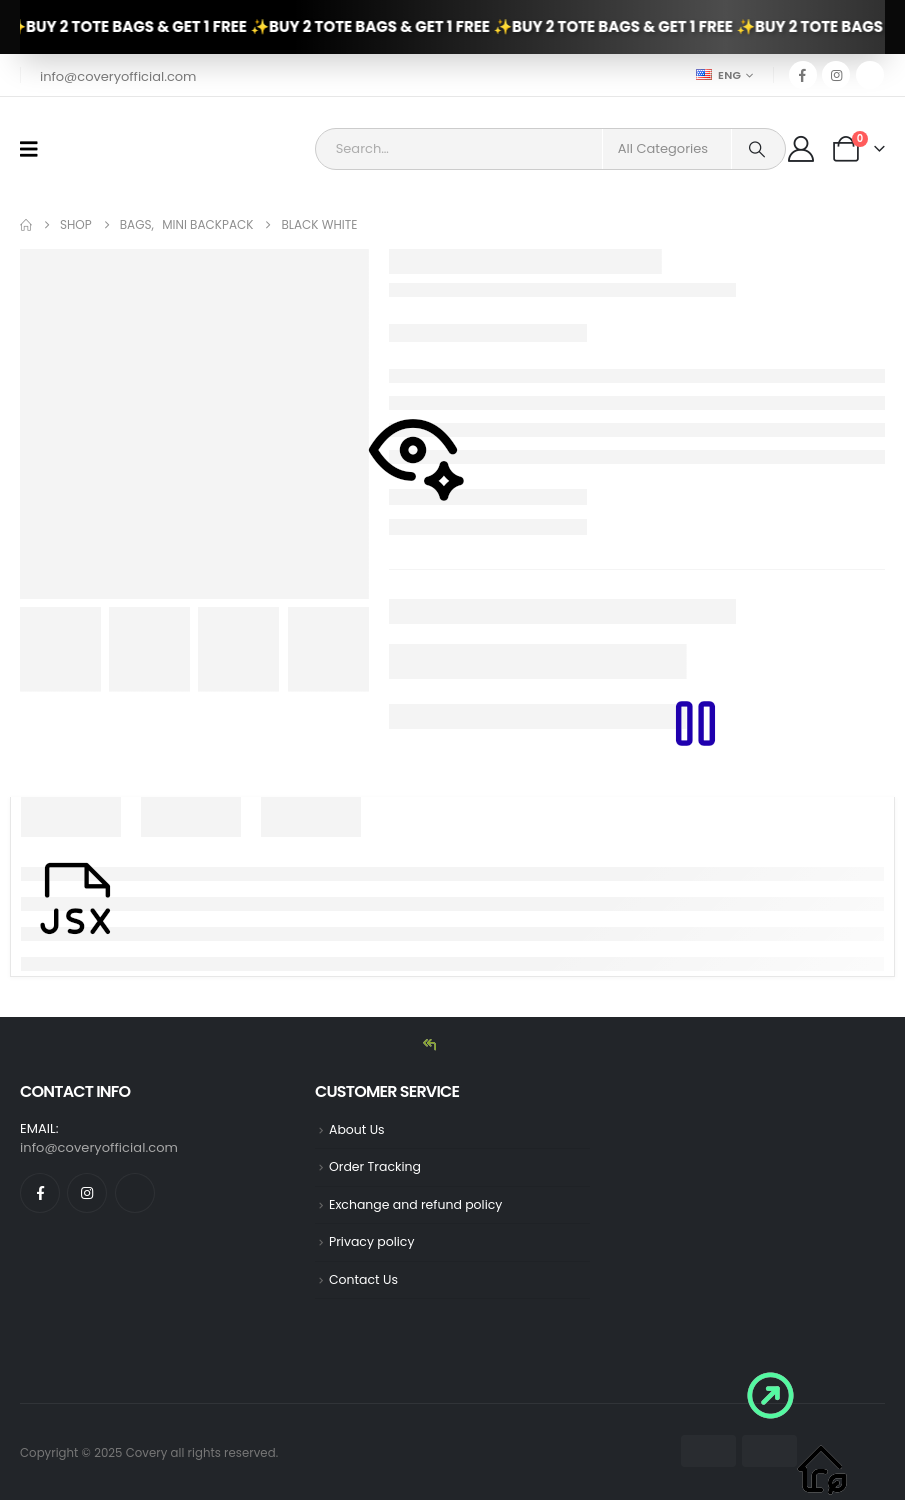  I want to click on view eco-friendly home settings, so click(821, 1469).